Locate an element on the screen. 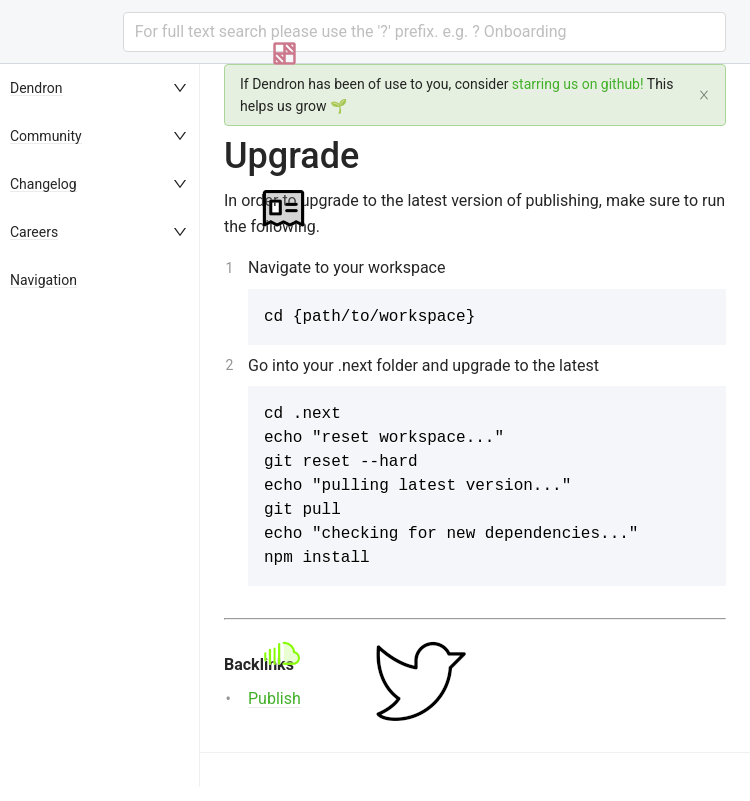 The width and height of the screenshot is (750, 801). share to twitter is located at coordinates (416, 678).